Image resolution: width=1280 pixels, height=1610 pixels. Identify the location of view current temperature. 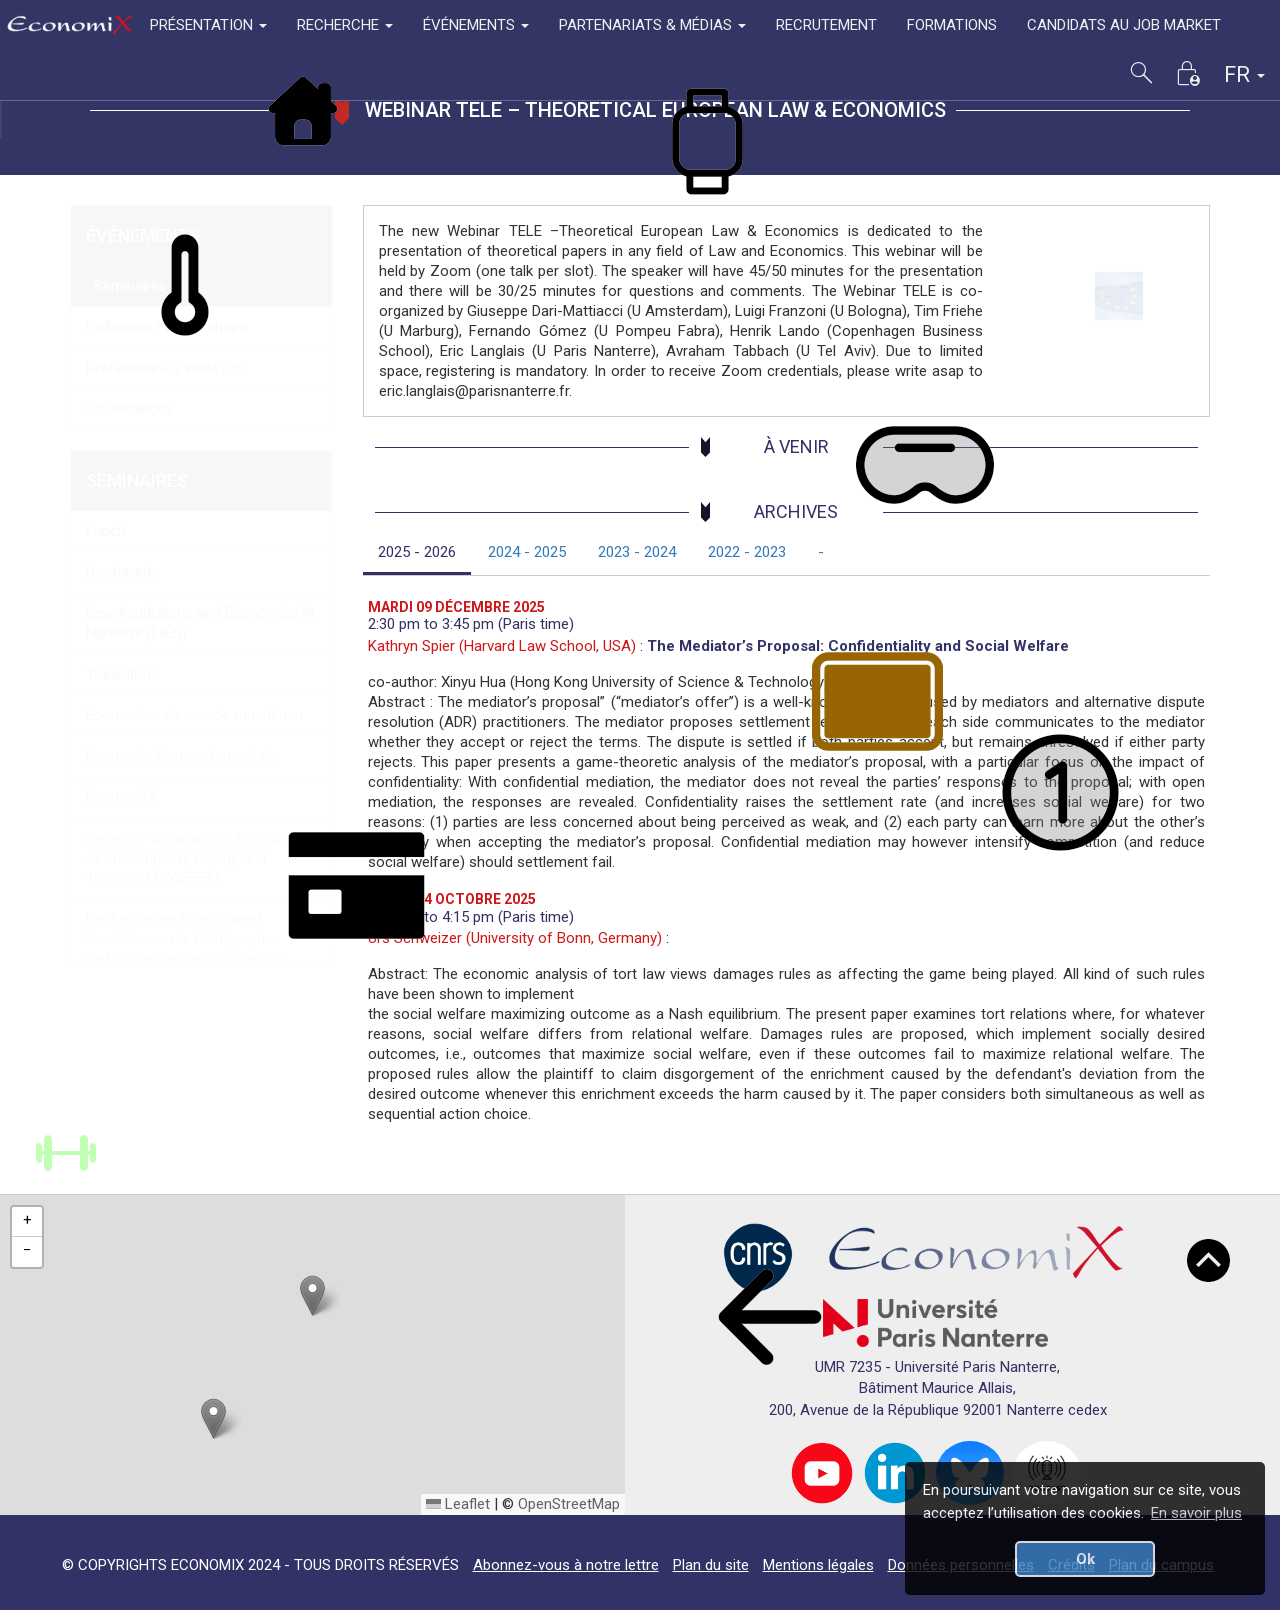
(185, 285).